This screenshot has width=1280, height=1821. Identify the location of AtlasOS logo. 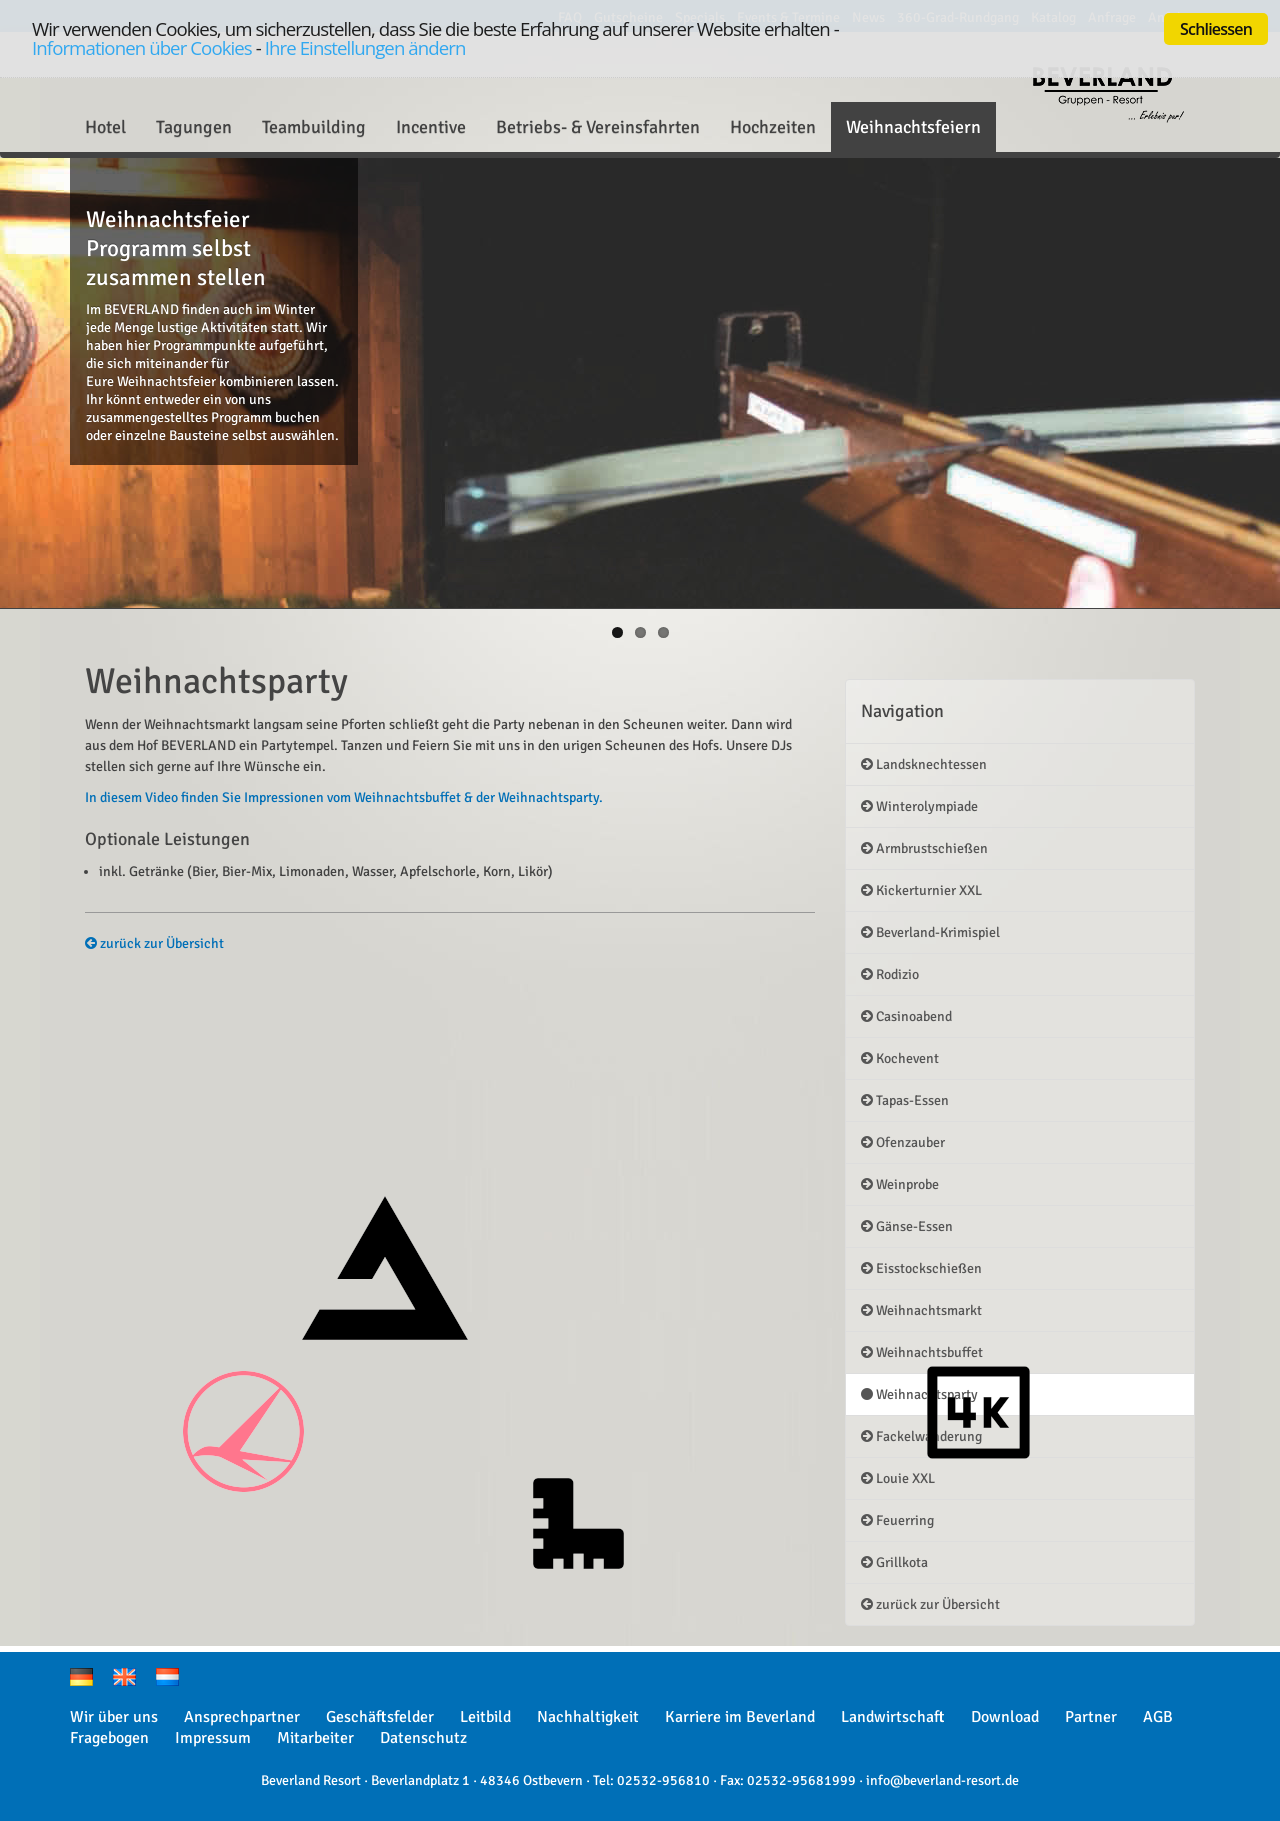
(385, 1268).